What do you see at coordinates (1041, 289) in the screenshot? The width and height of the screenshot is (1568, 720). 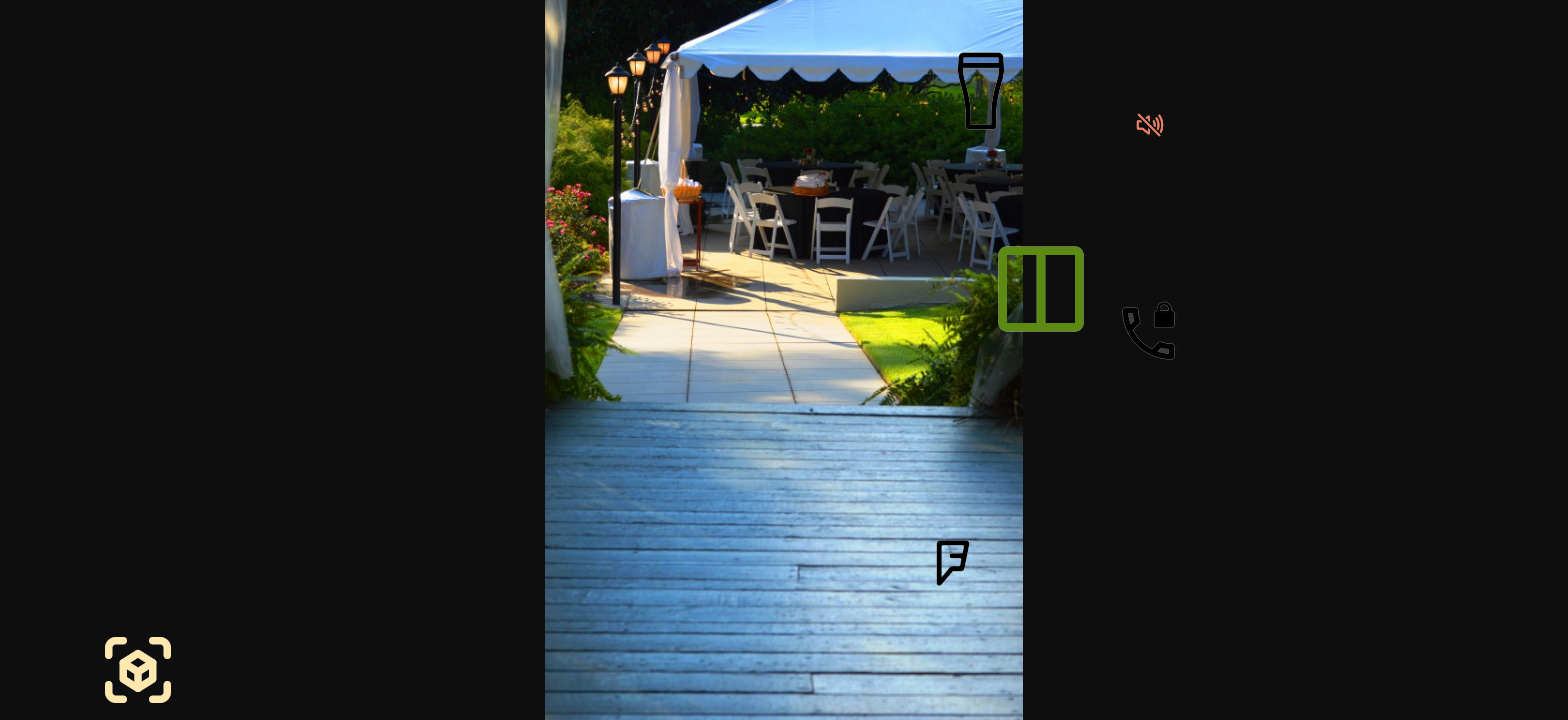 I see `switch to two-column layout` at bounding box center [1041, 289].